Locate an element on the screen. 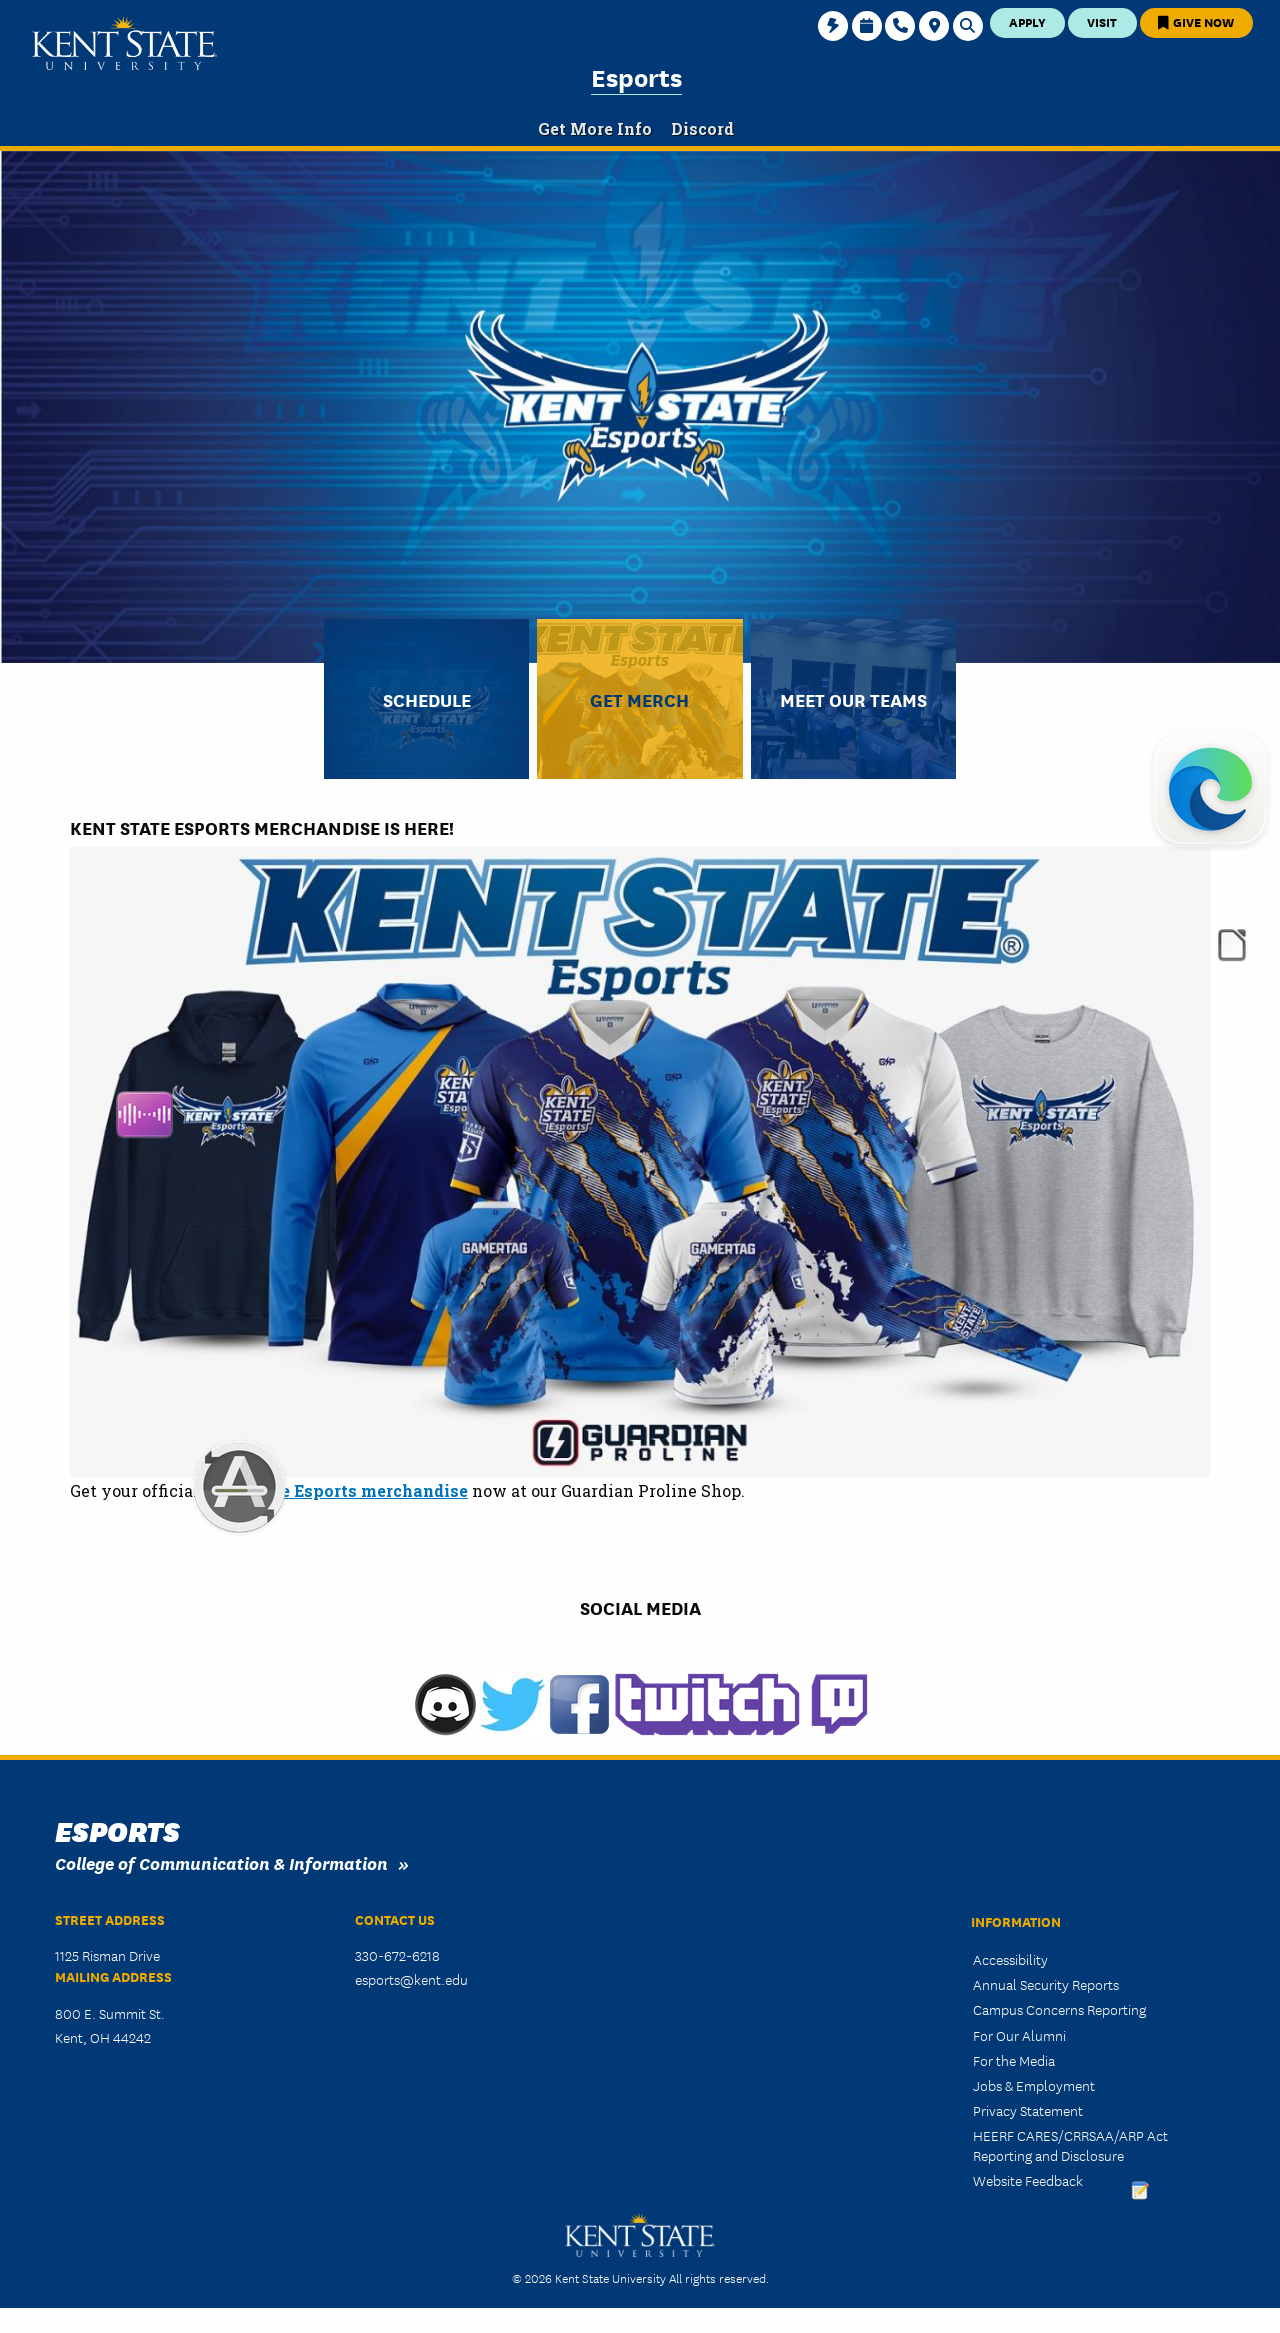  open libreoffice start center is located at coordinates (1232, 945).